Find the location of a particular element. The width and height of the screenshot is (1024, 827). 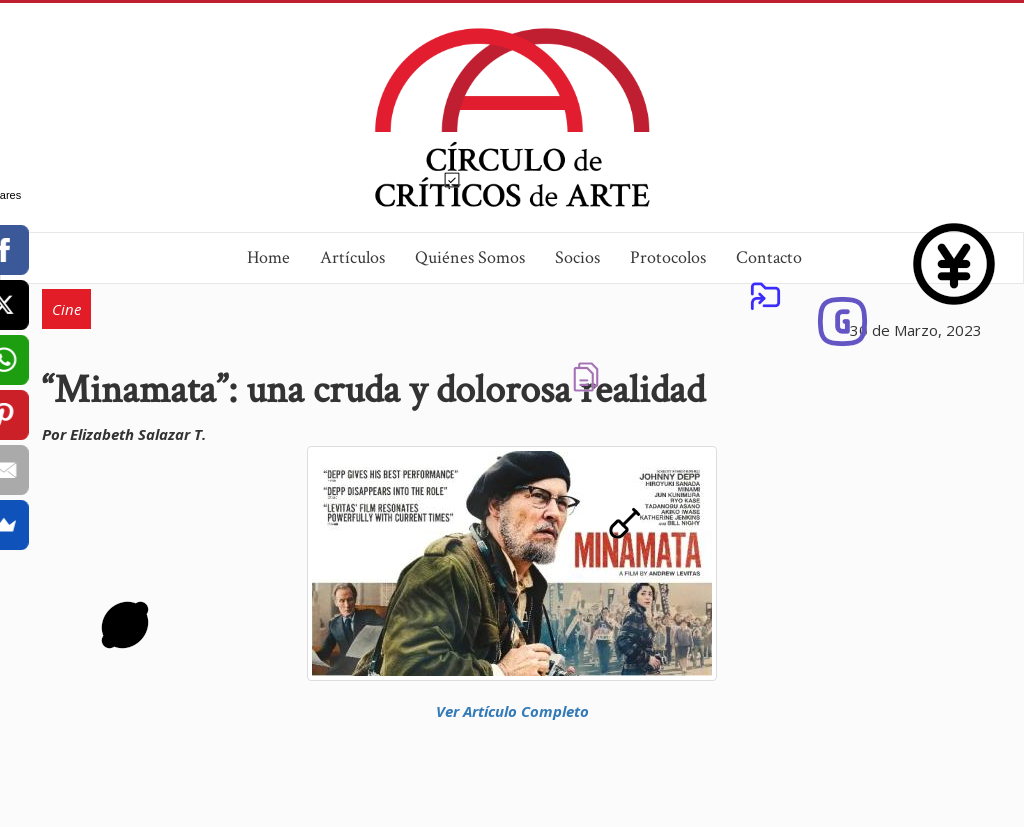

create a symbolic link to this folder is located at coordinates (765, 295).